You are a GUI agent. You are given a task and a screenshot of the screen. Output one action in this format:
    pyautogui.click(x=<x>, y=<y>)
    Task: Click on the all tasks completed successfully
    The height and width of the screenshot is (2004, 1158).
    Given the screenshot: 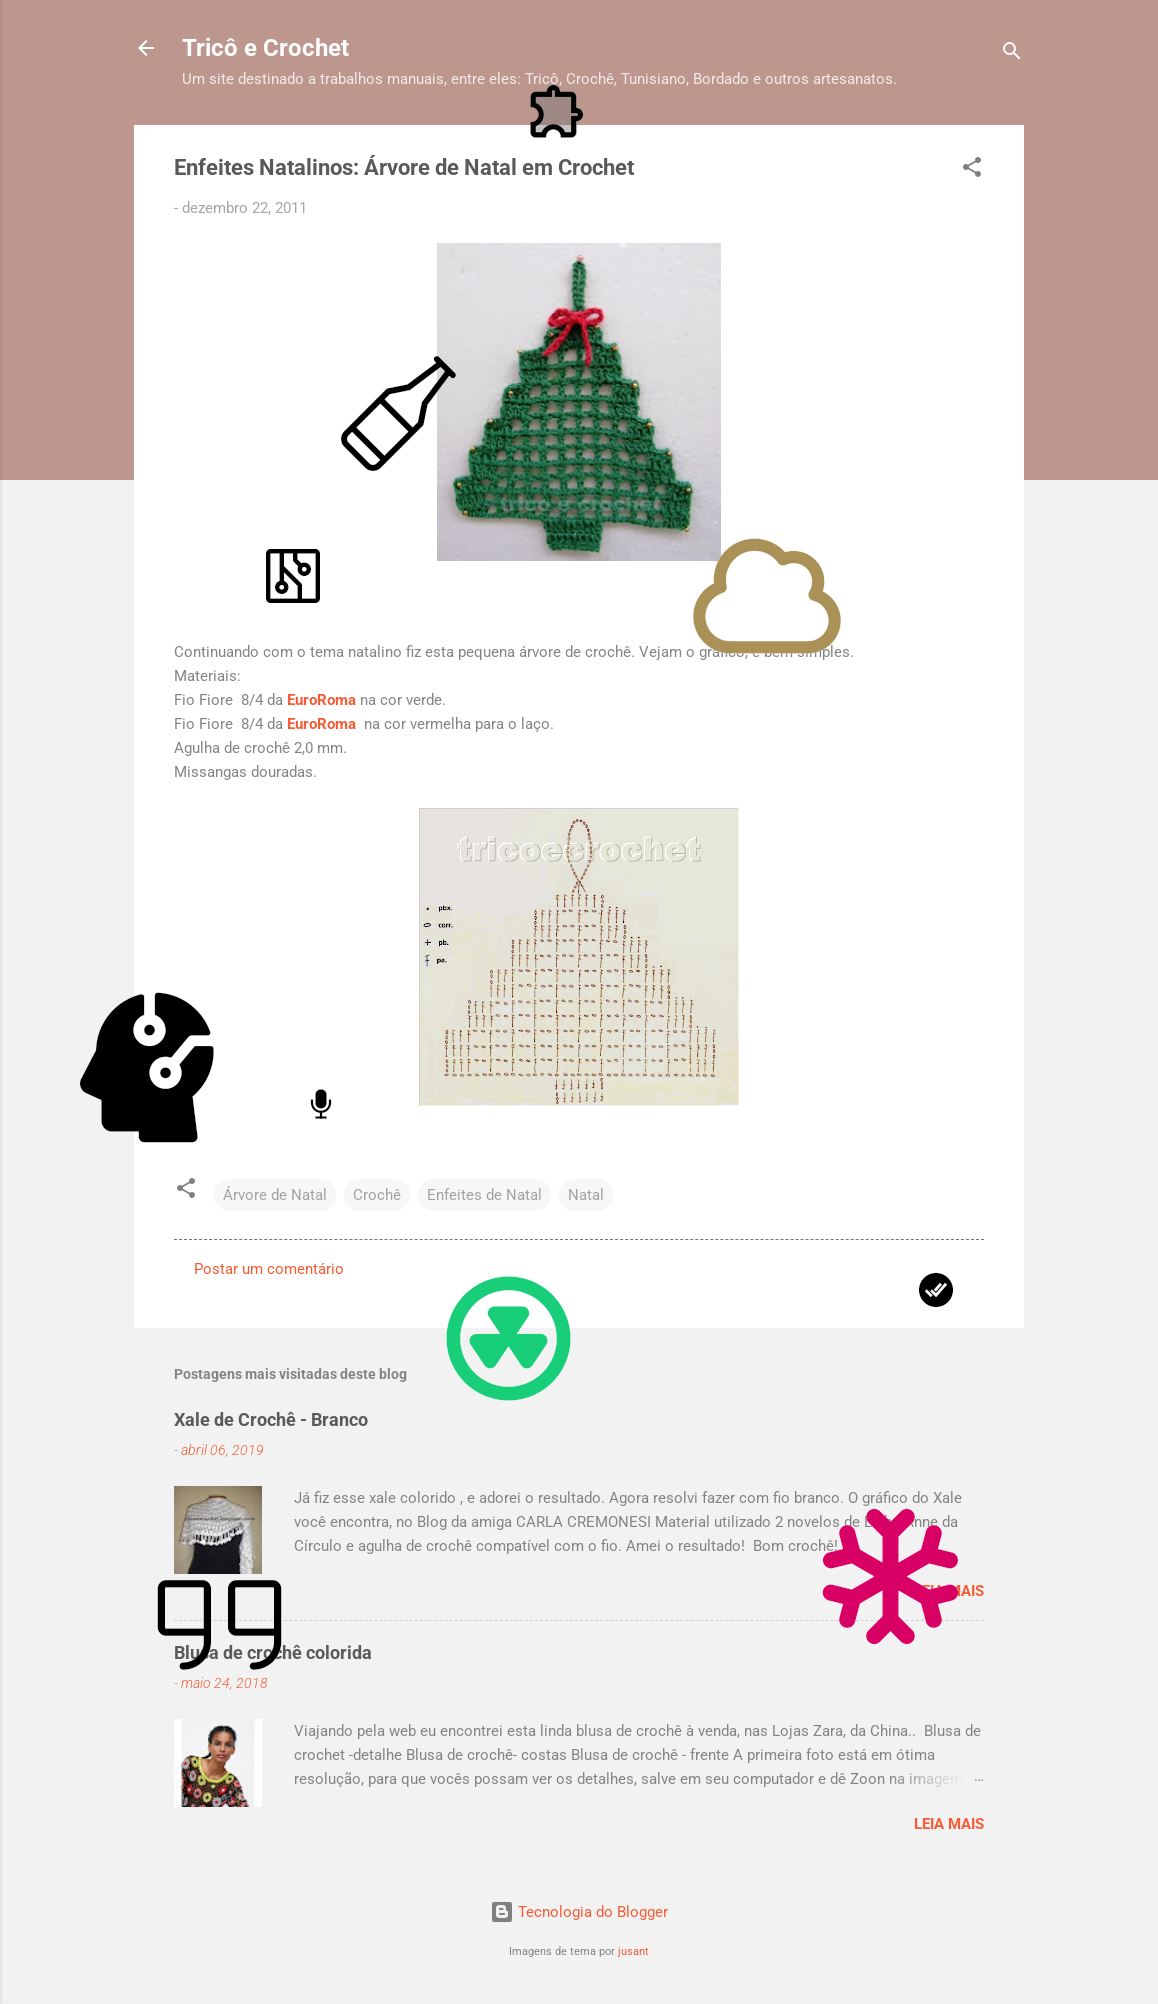 What is the action you would take?
    pyautogui.click(x=936, y=1290)
    